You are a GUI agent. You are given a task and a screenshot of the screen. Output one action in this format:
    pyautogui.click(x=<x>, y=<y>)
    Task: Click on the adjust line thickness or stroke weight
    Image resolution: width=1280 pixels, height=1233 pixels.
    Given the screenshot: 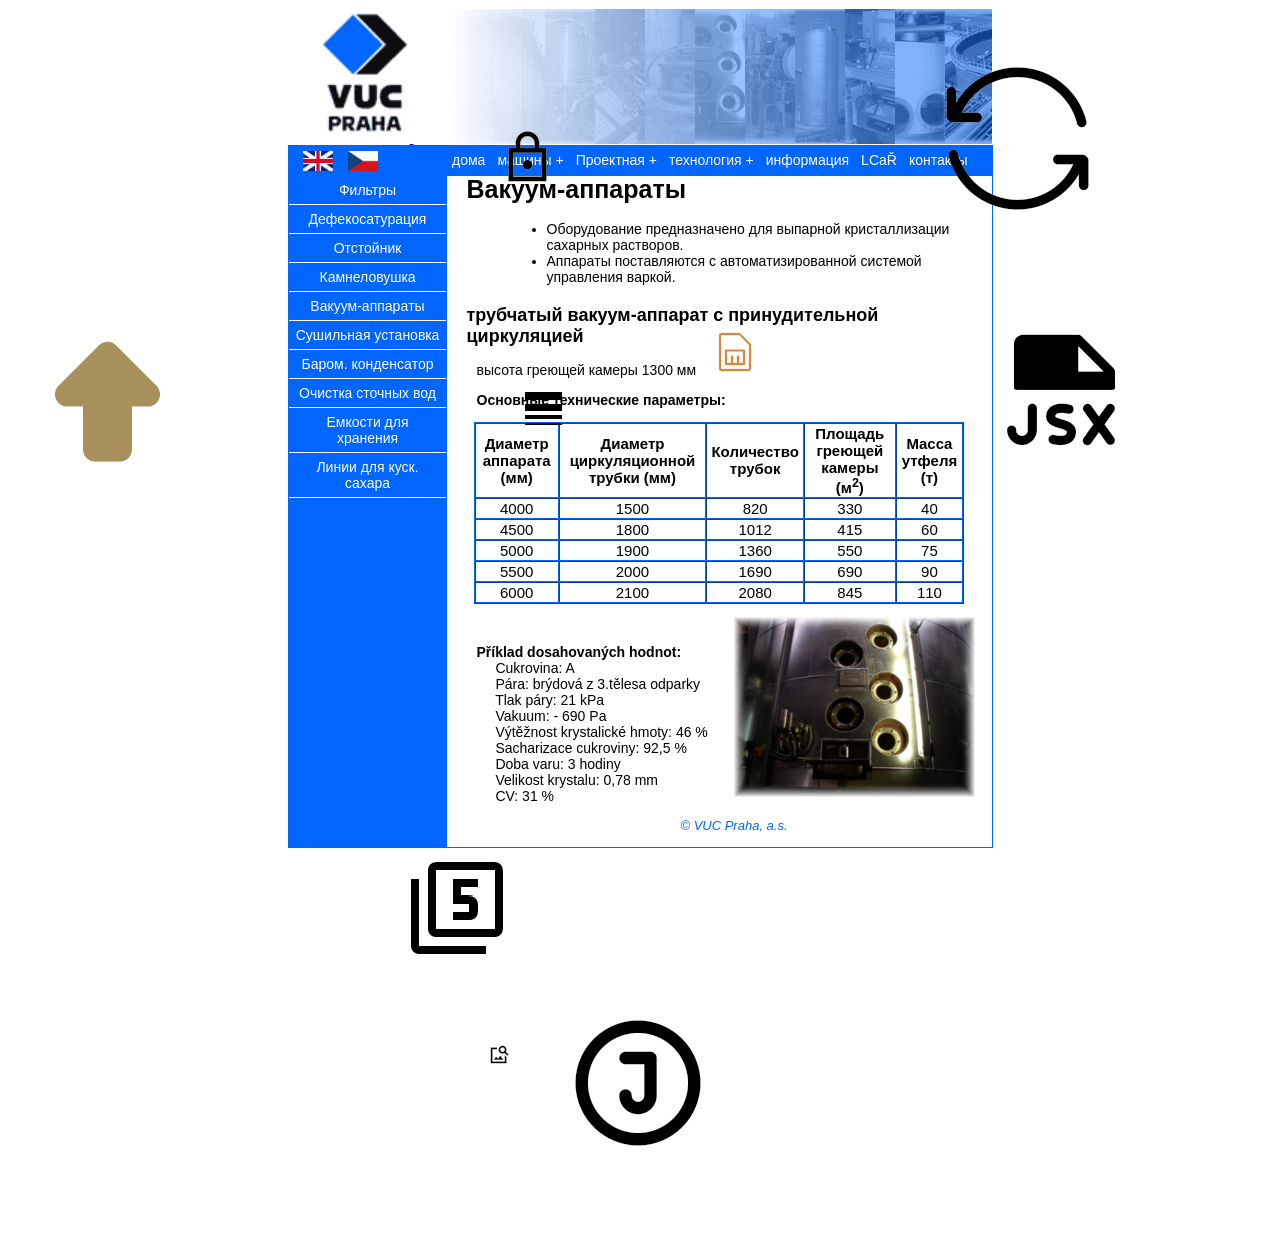 What is the action you would take?
    pyautogui.click(x=543, y=408)
    